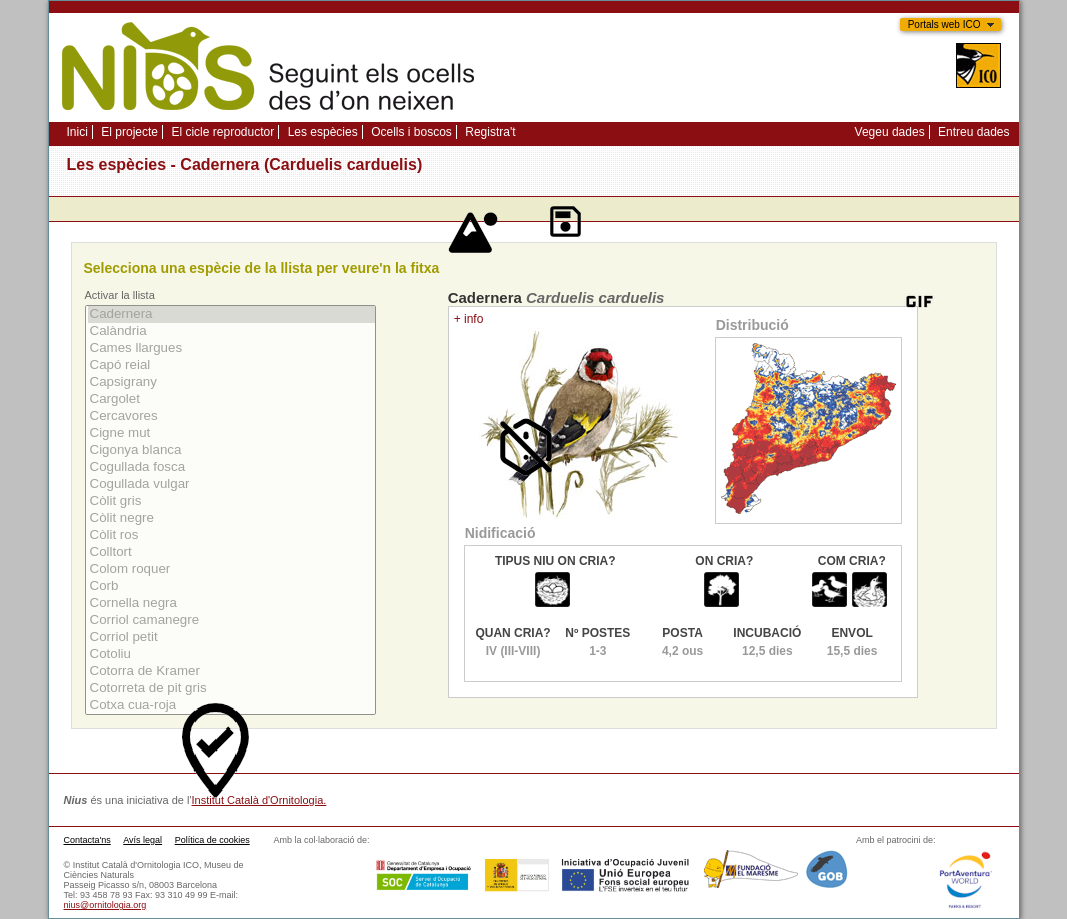  I want to click on view photos or gallery, so click(473, 234).